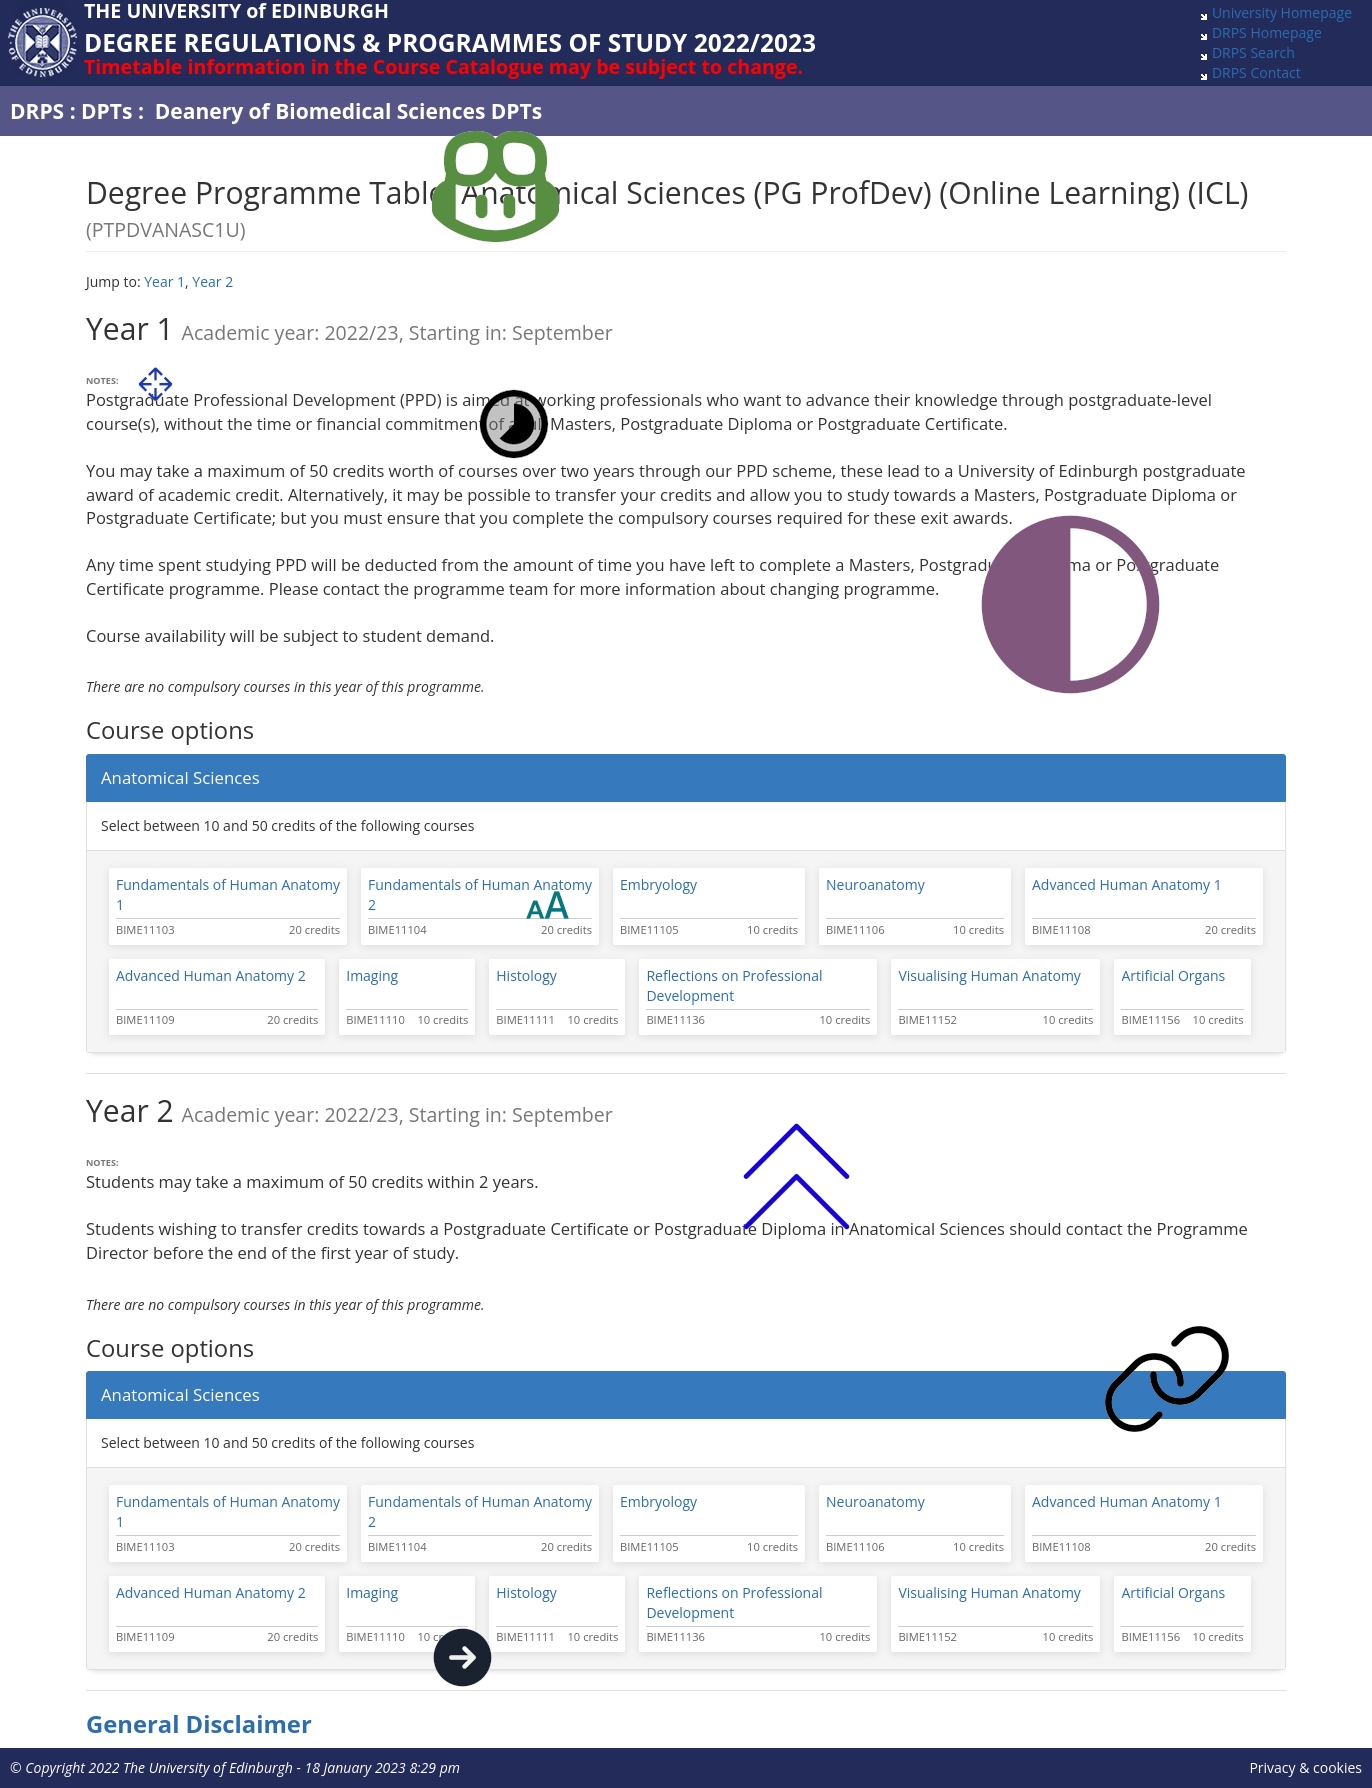 This screenshot has width=1372, height=1788. I want to click on access GitHub Copilot AI assistant, so click(495, 186).